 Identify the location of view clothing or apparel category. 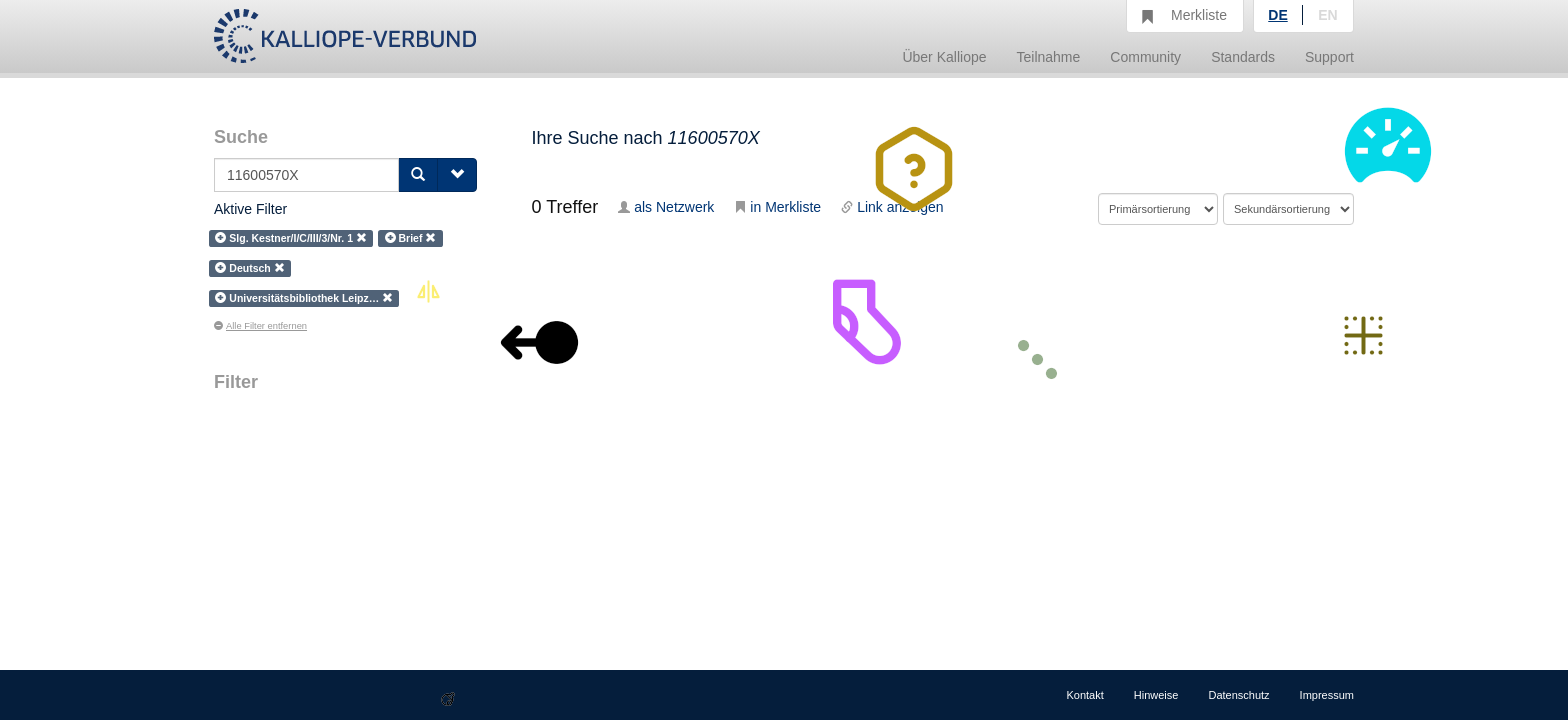
(867, 322).